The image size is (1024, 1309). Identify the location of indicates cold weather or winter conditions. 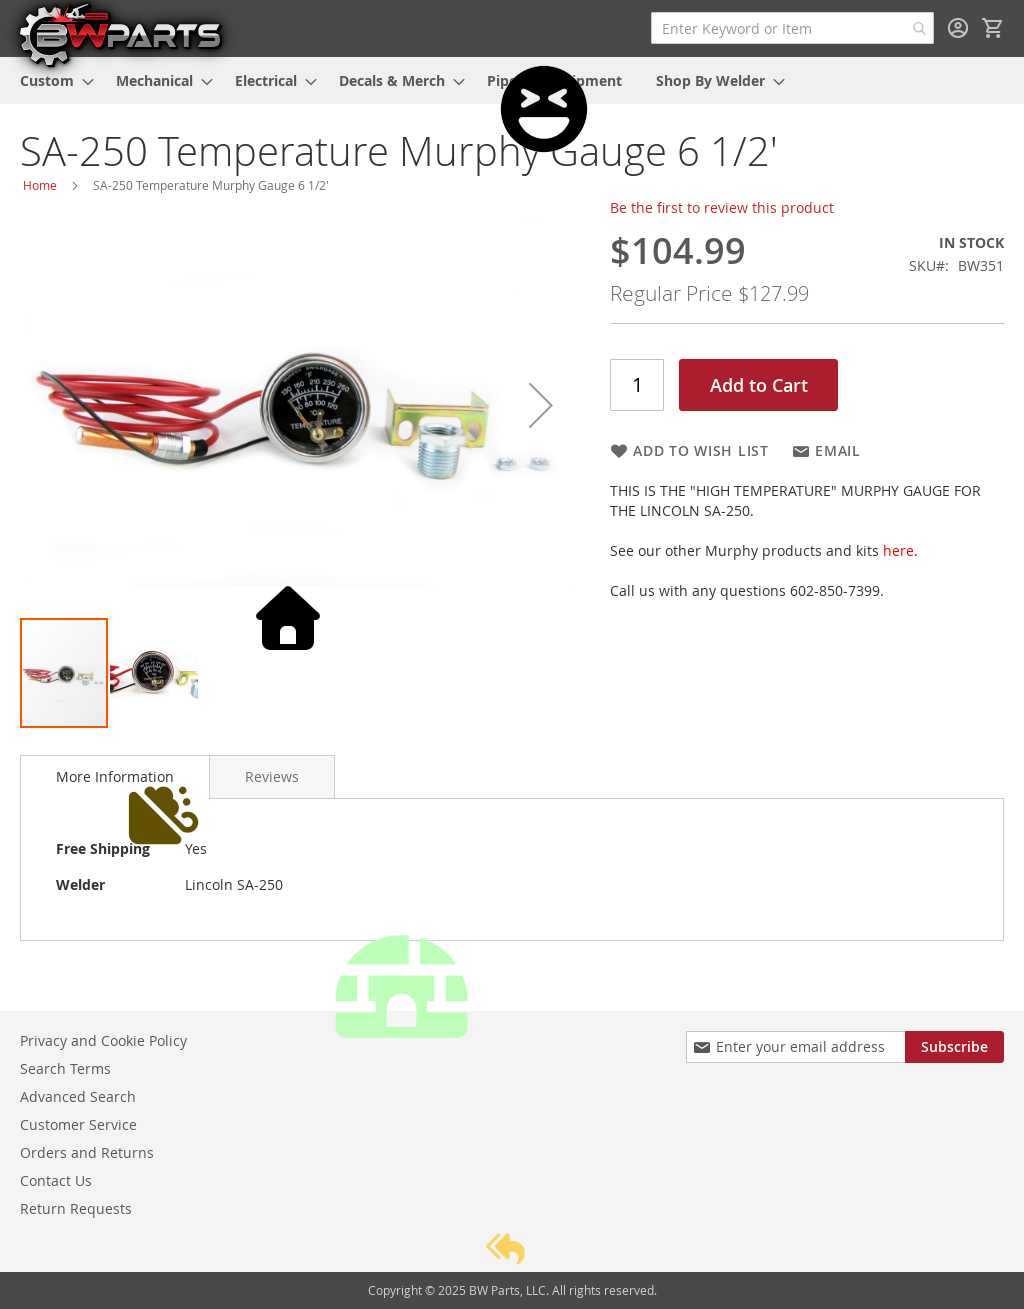
(401, 986).